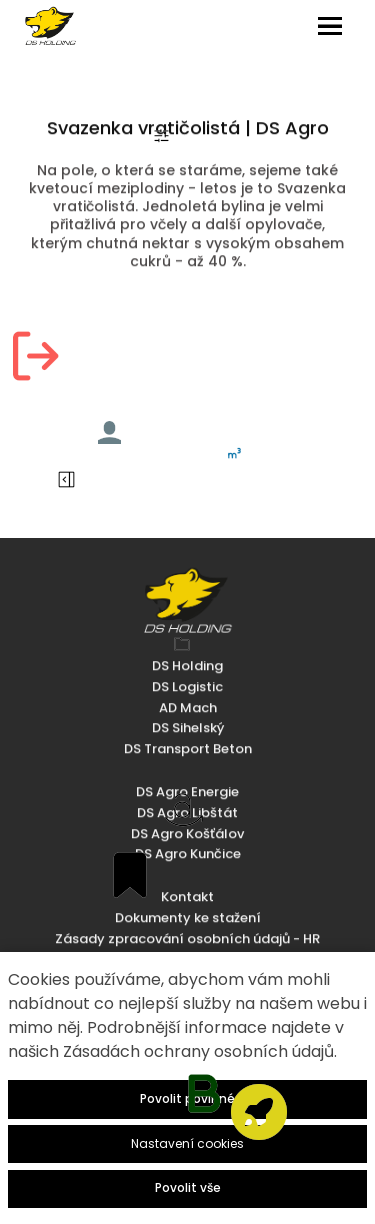  Describe the element at coordinates (183, 809) in the screenshot. I see `visit amazon.com` at that location.